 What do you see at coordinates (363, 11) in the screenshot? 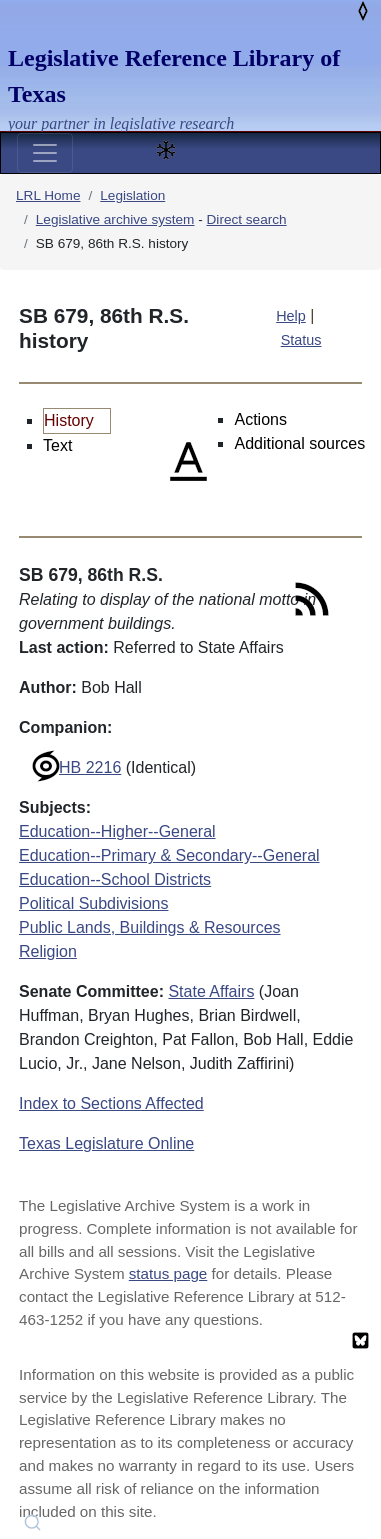
I see `private division game publisher logo` at bounding box center [363, 11].